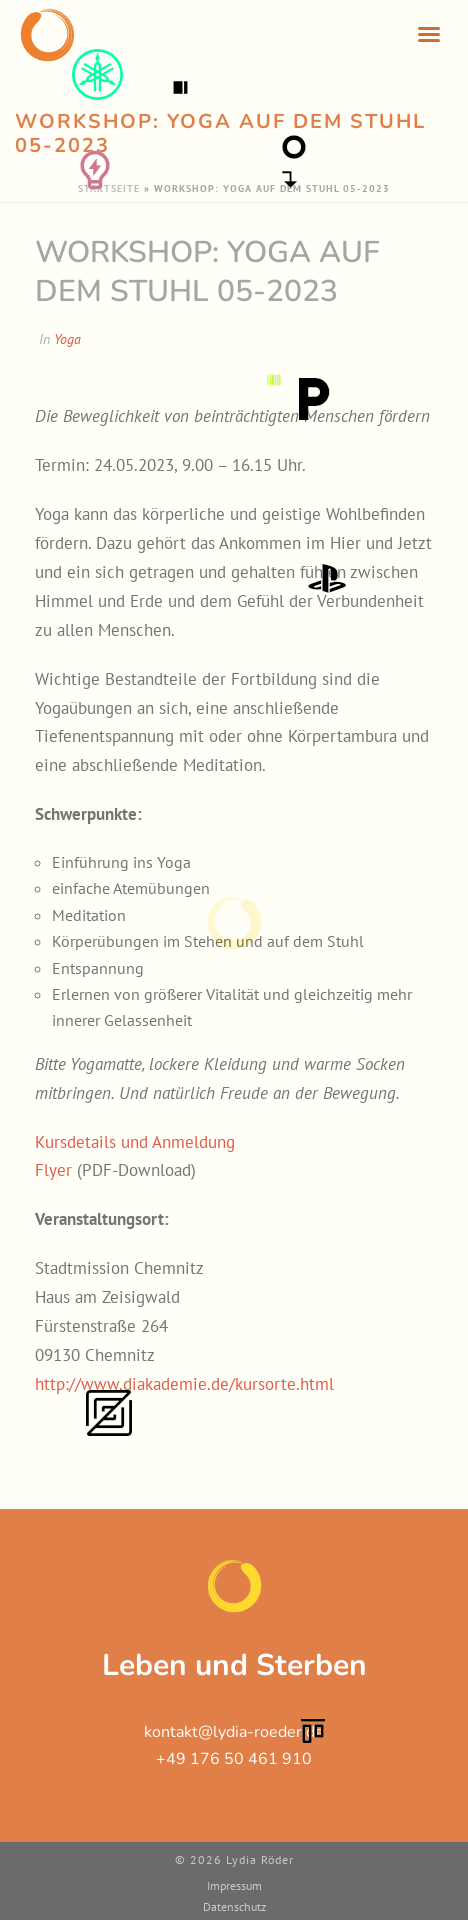  What do you see at coordinates (97, 74) in the screenshot?
I see `yamaha corporation logo` at bounding box center [97, 74].